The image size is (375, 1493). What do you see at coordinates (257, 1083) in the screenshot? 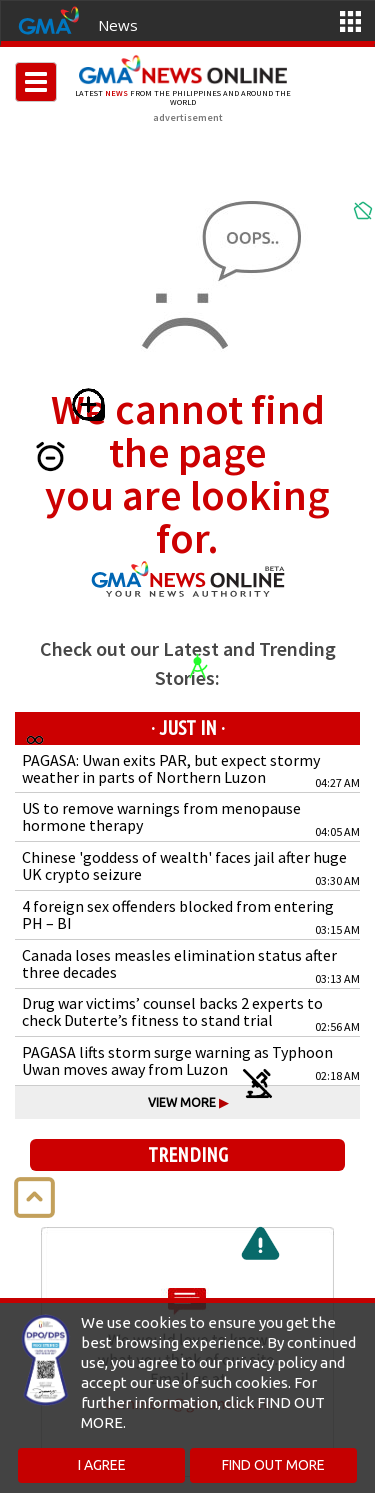
I see `microscope feature disabled` at bounding box center [257, 1083].